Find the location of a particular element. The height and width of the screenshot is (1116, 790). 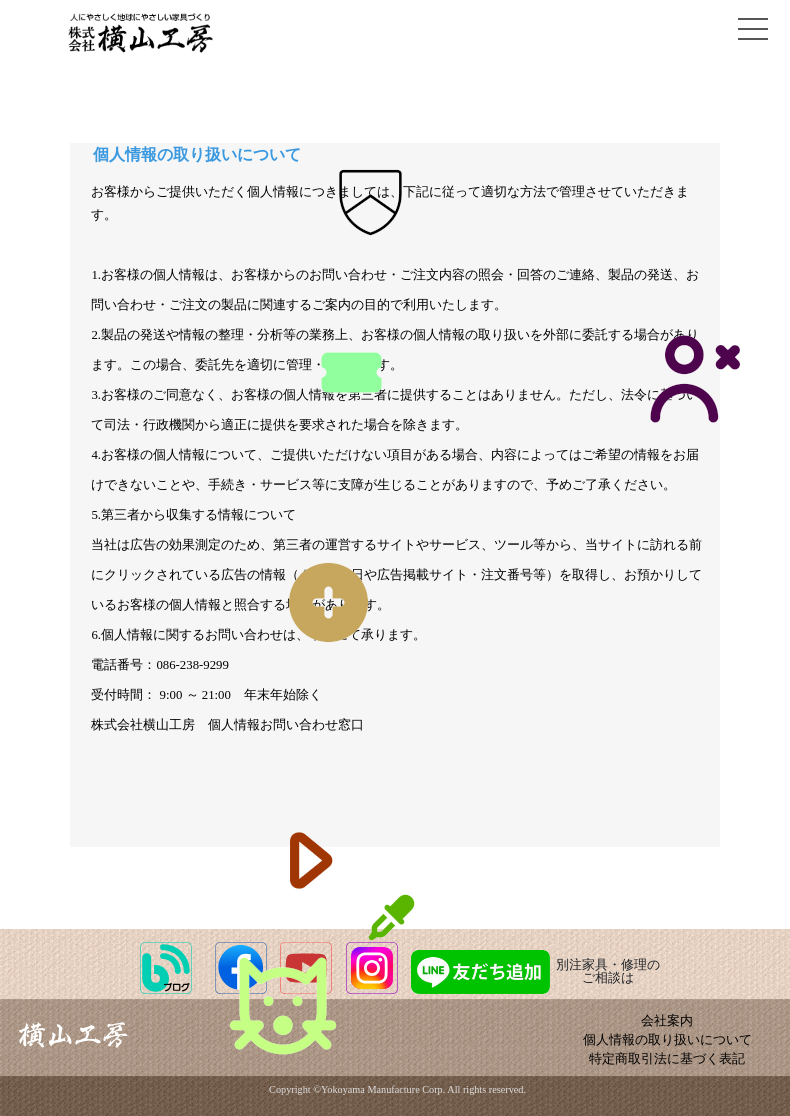

navigate to the next screen or step is located at coordinates (306, 860).